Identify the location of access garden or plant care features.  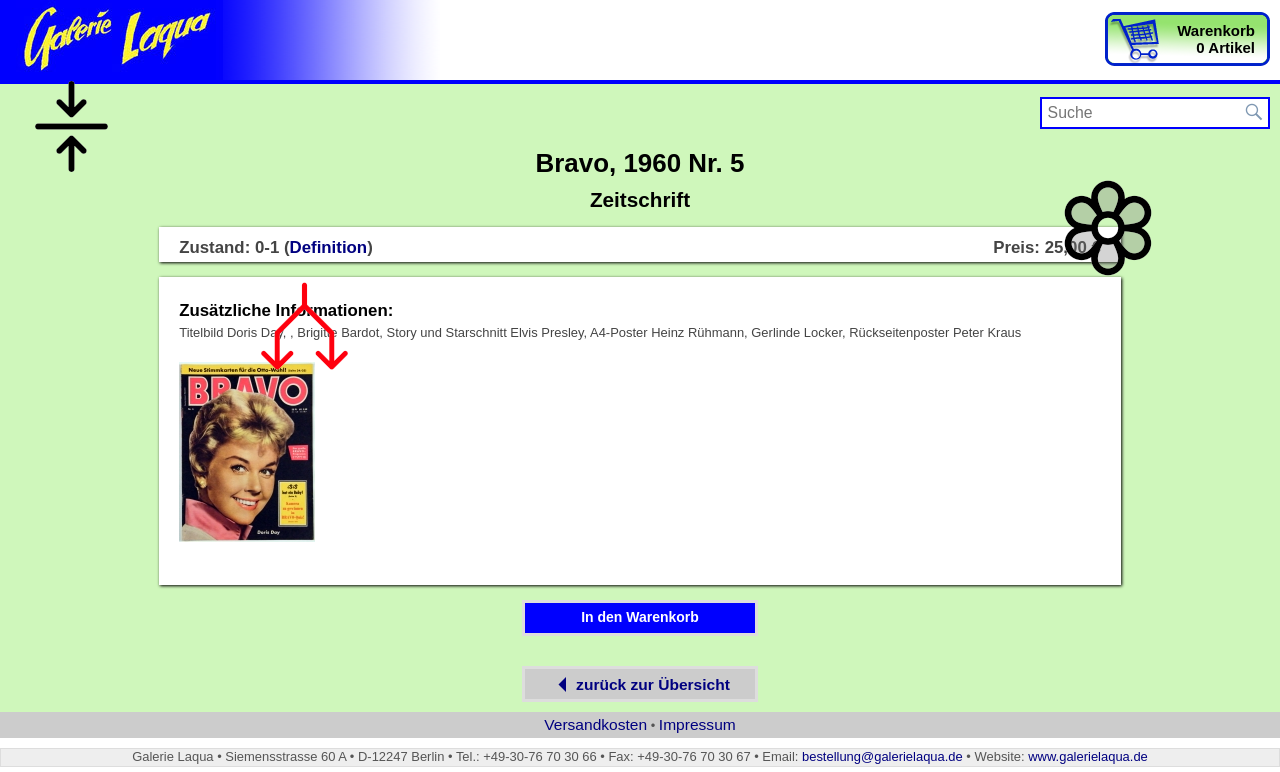
(1108, 228).